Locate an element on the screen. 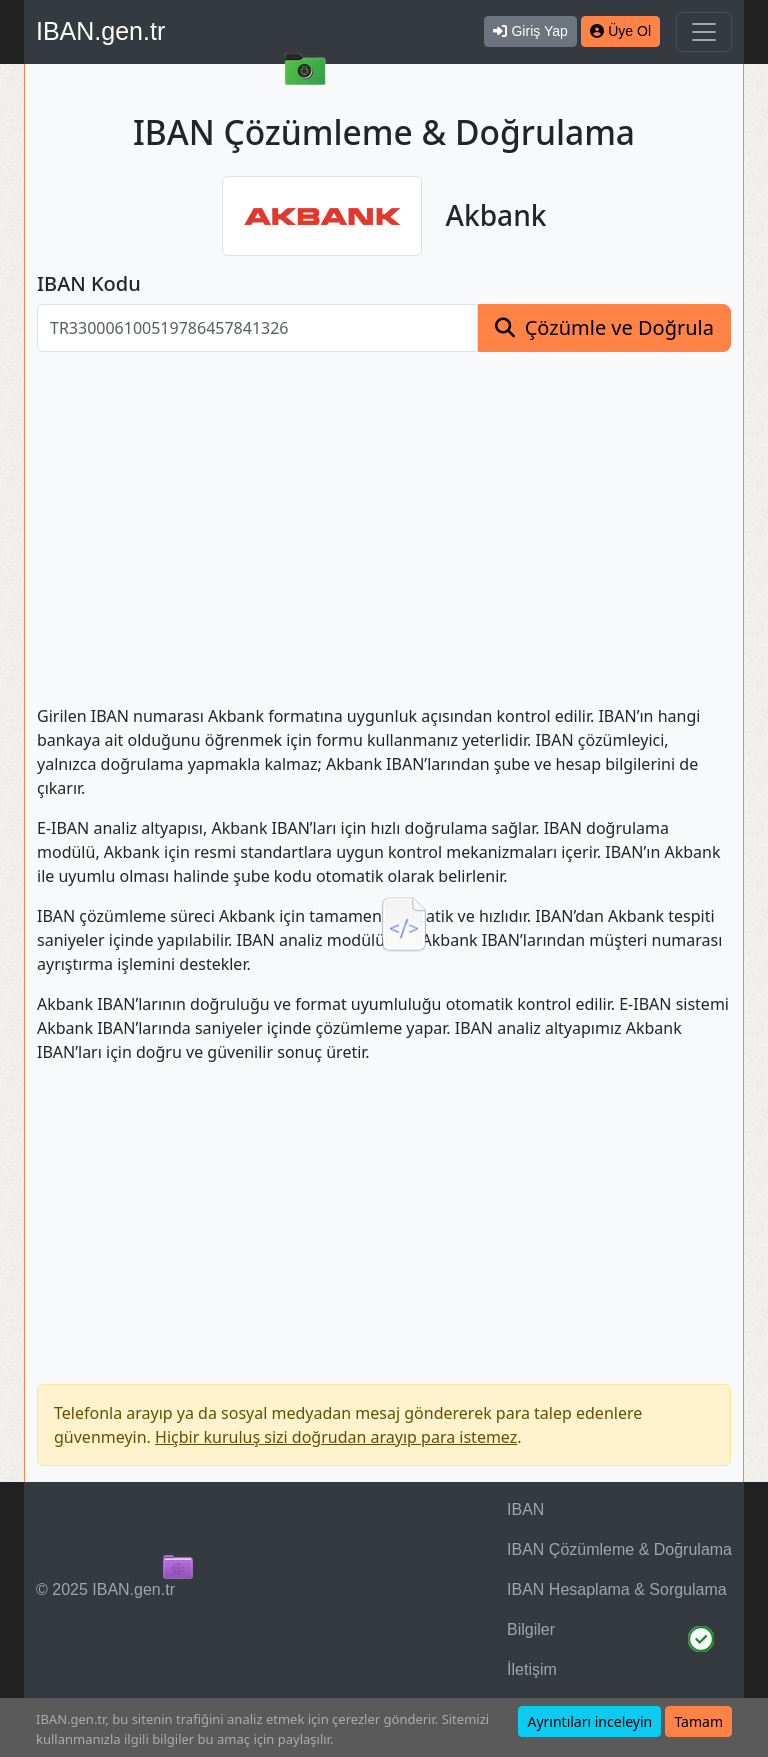  an HTML or web page file is located at coordinates (404, 924).